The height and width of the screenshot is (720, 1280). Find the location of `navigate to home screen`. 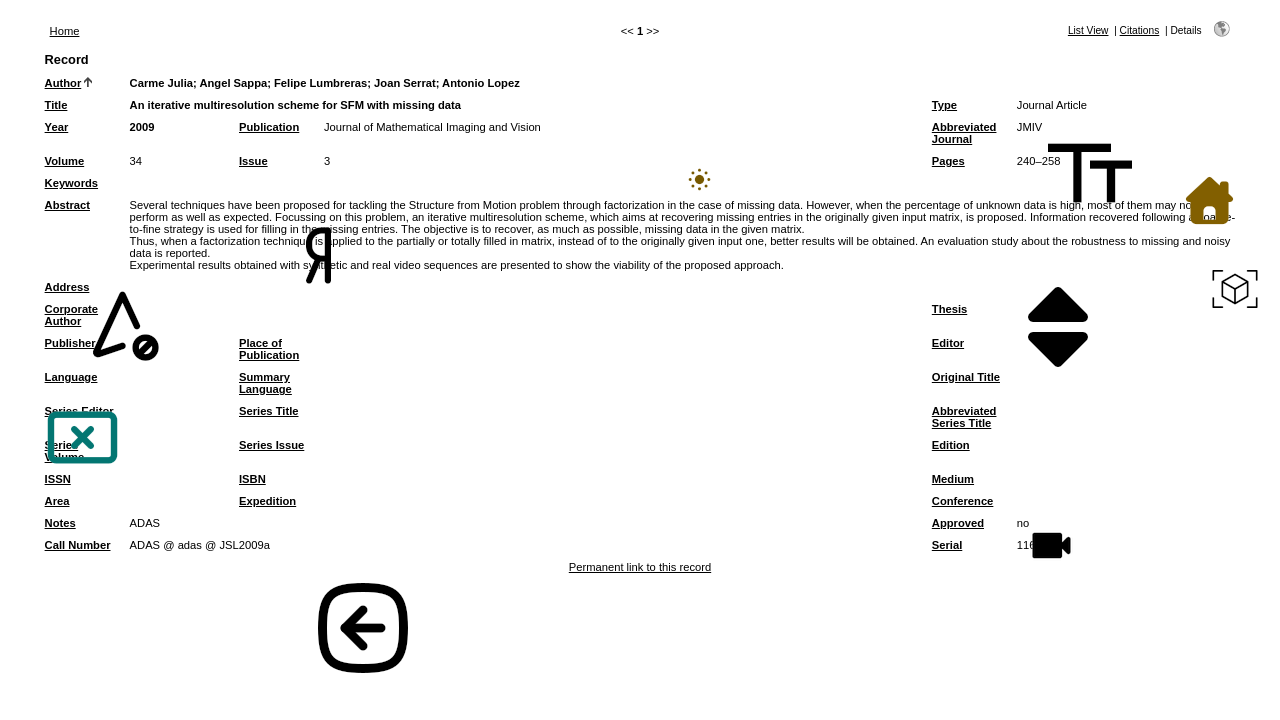

navigate to home screen is located at coordinates (1209, 200).